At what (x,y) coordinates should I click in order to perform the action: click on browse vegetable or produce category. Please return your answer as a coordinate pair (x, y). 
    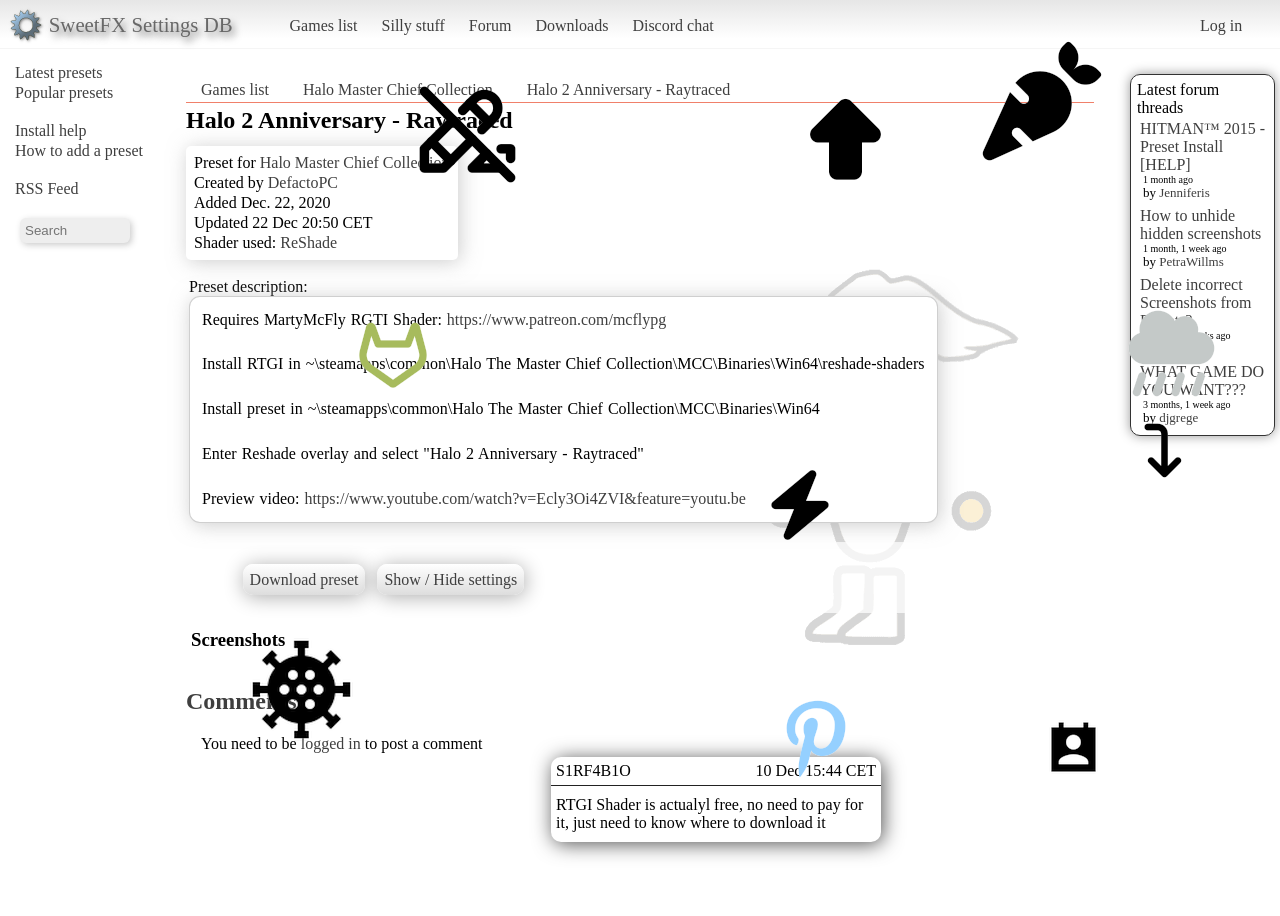
    Looking at the image, I should click on (1037, 105).